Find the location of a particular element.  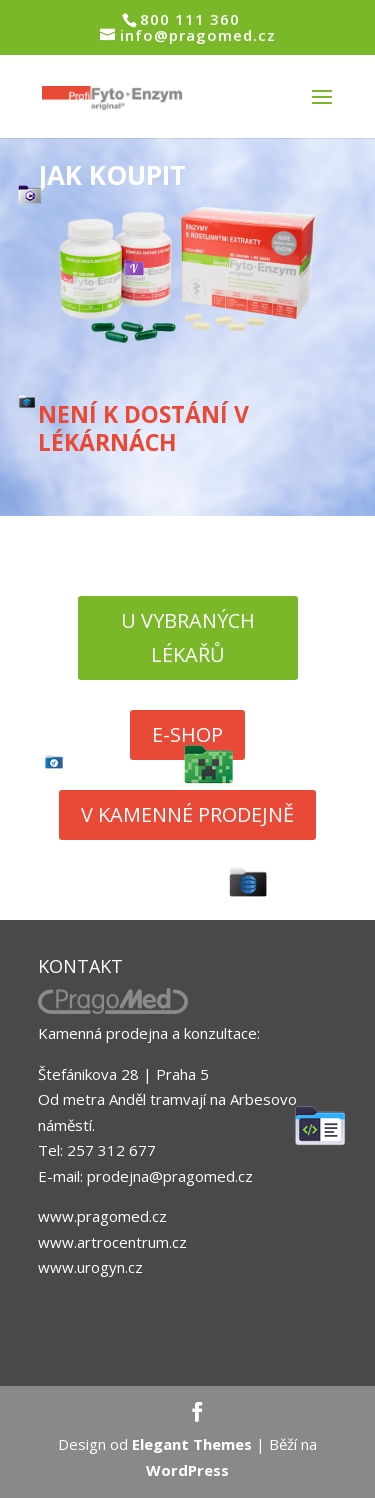

open sequelize project folder is located at coordinates (27, 402).